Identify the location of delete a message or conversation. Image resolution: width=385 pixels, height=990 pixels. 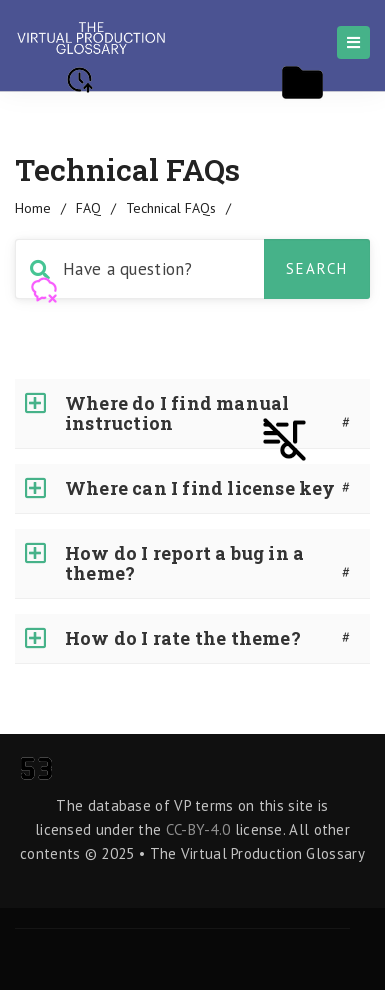
(43, 289).